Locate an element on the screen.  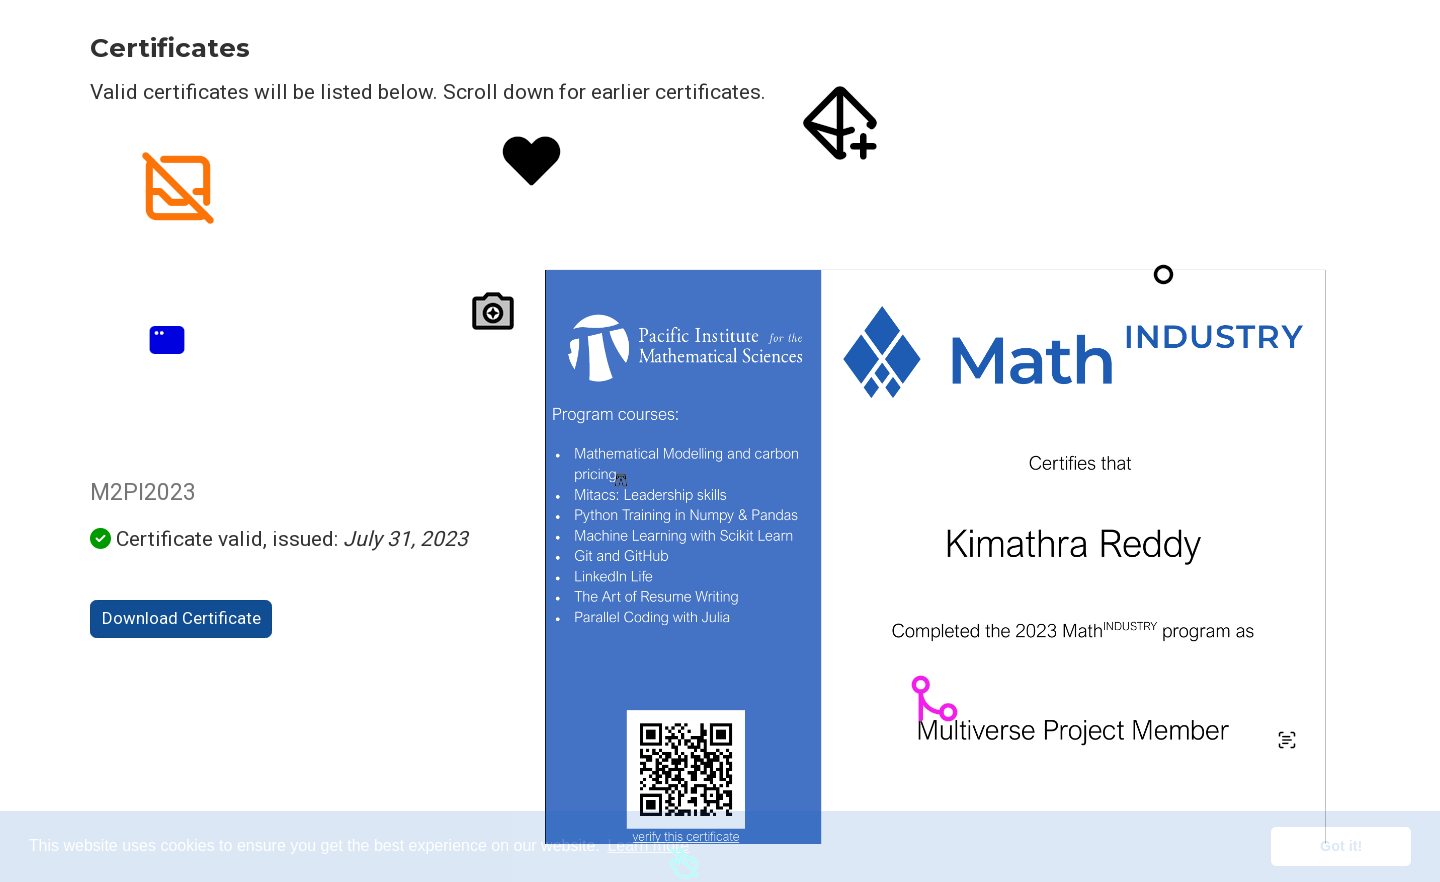
scan document to extract text is located at coordinates (1287, 740).